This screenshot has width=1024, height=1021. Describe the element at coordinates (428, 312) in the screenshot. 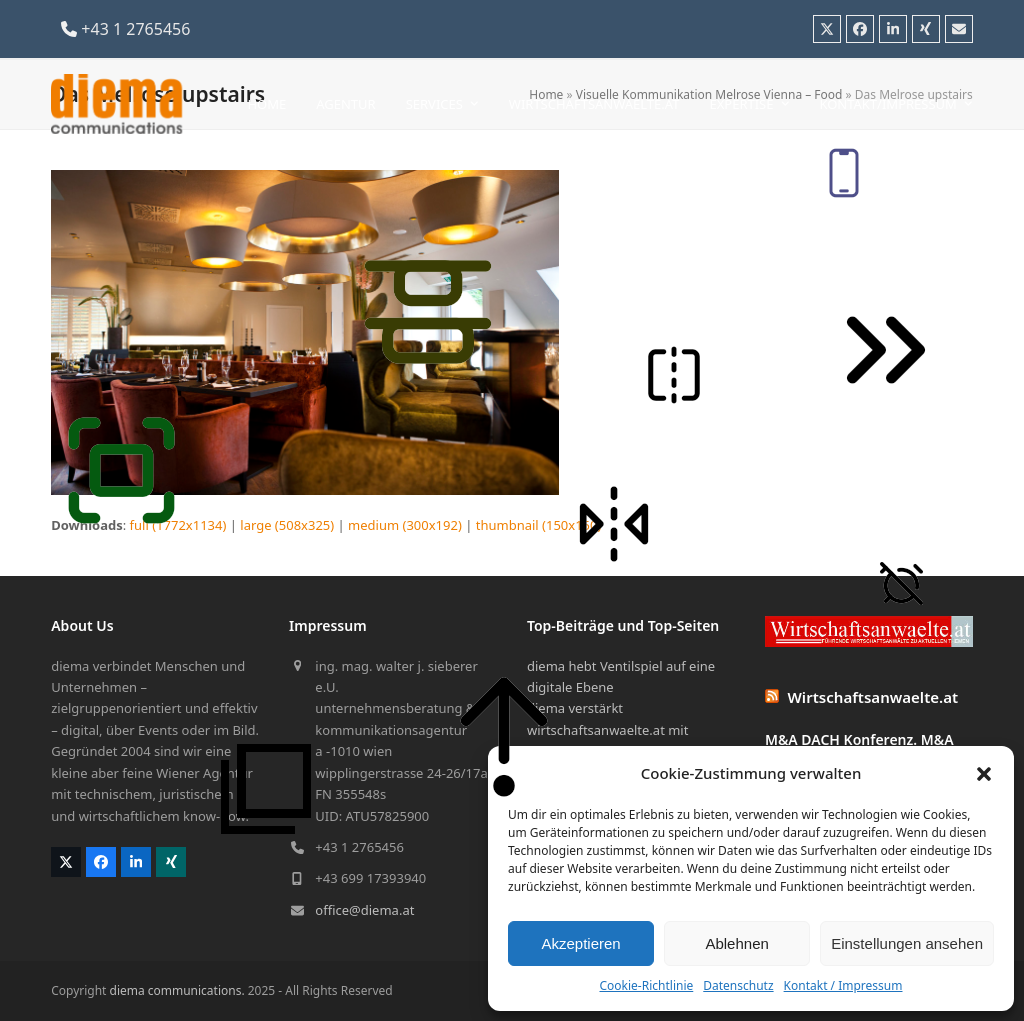

I see `align objects to the top edge with vertical distribution` at that location.